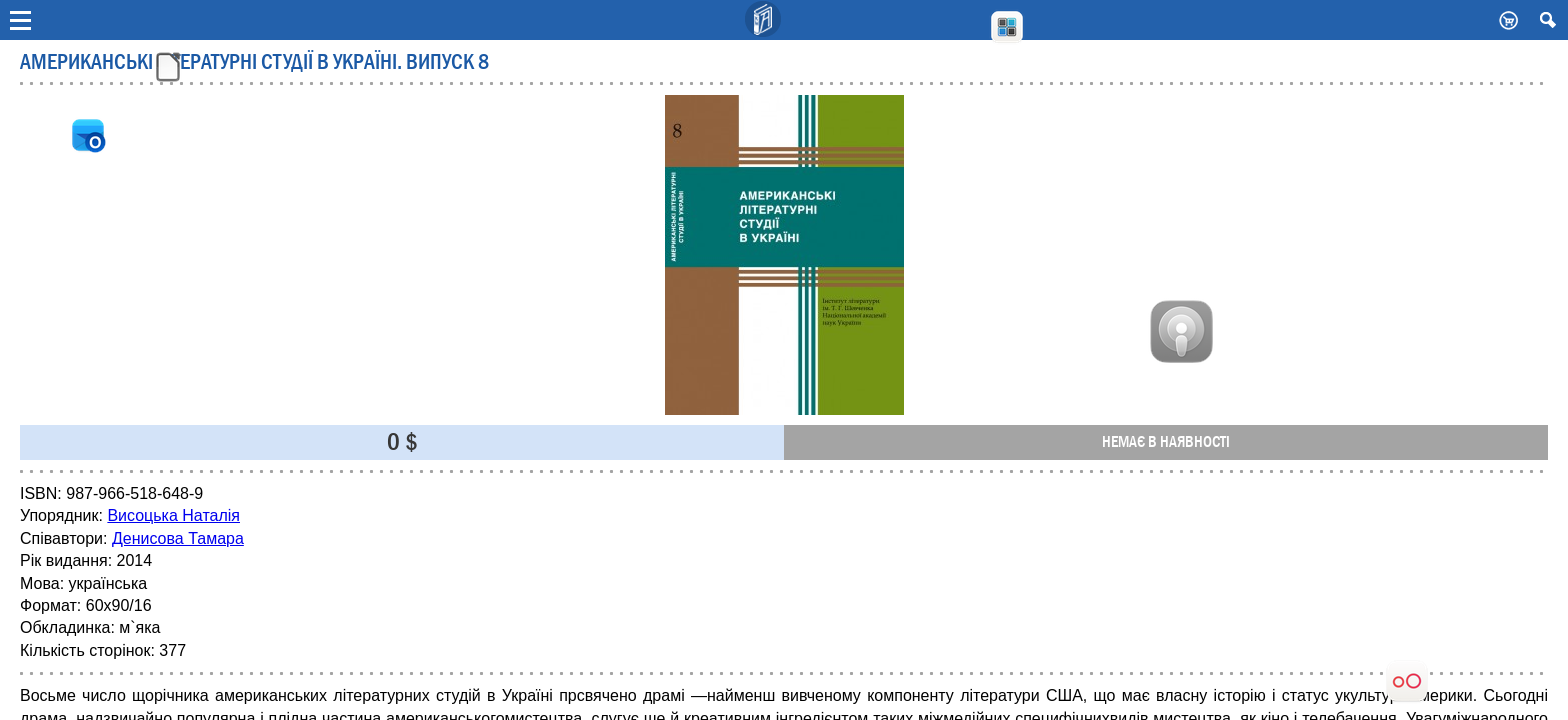  What do you see at coordinates (168, 67) in the screenshot?
I see `open libreoffice start center` at bounding box center [168, 67].